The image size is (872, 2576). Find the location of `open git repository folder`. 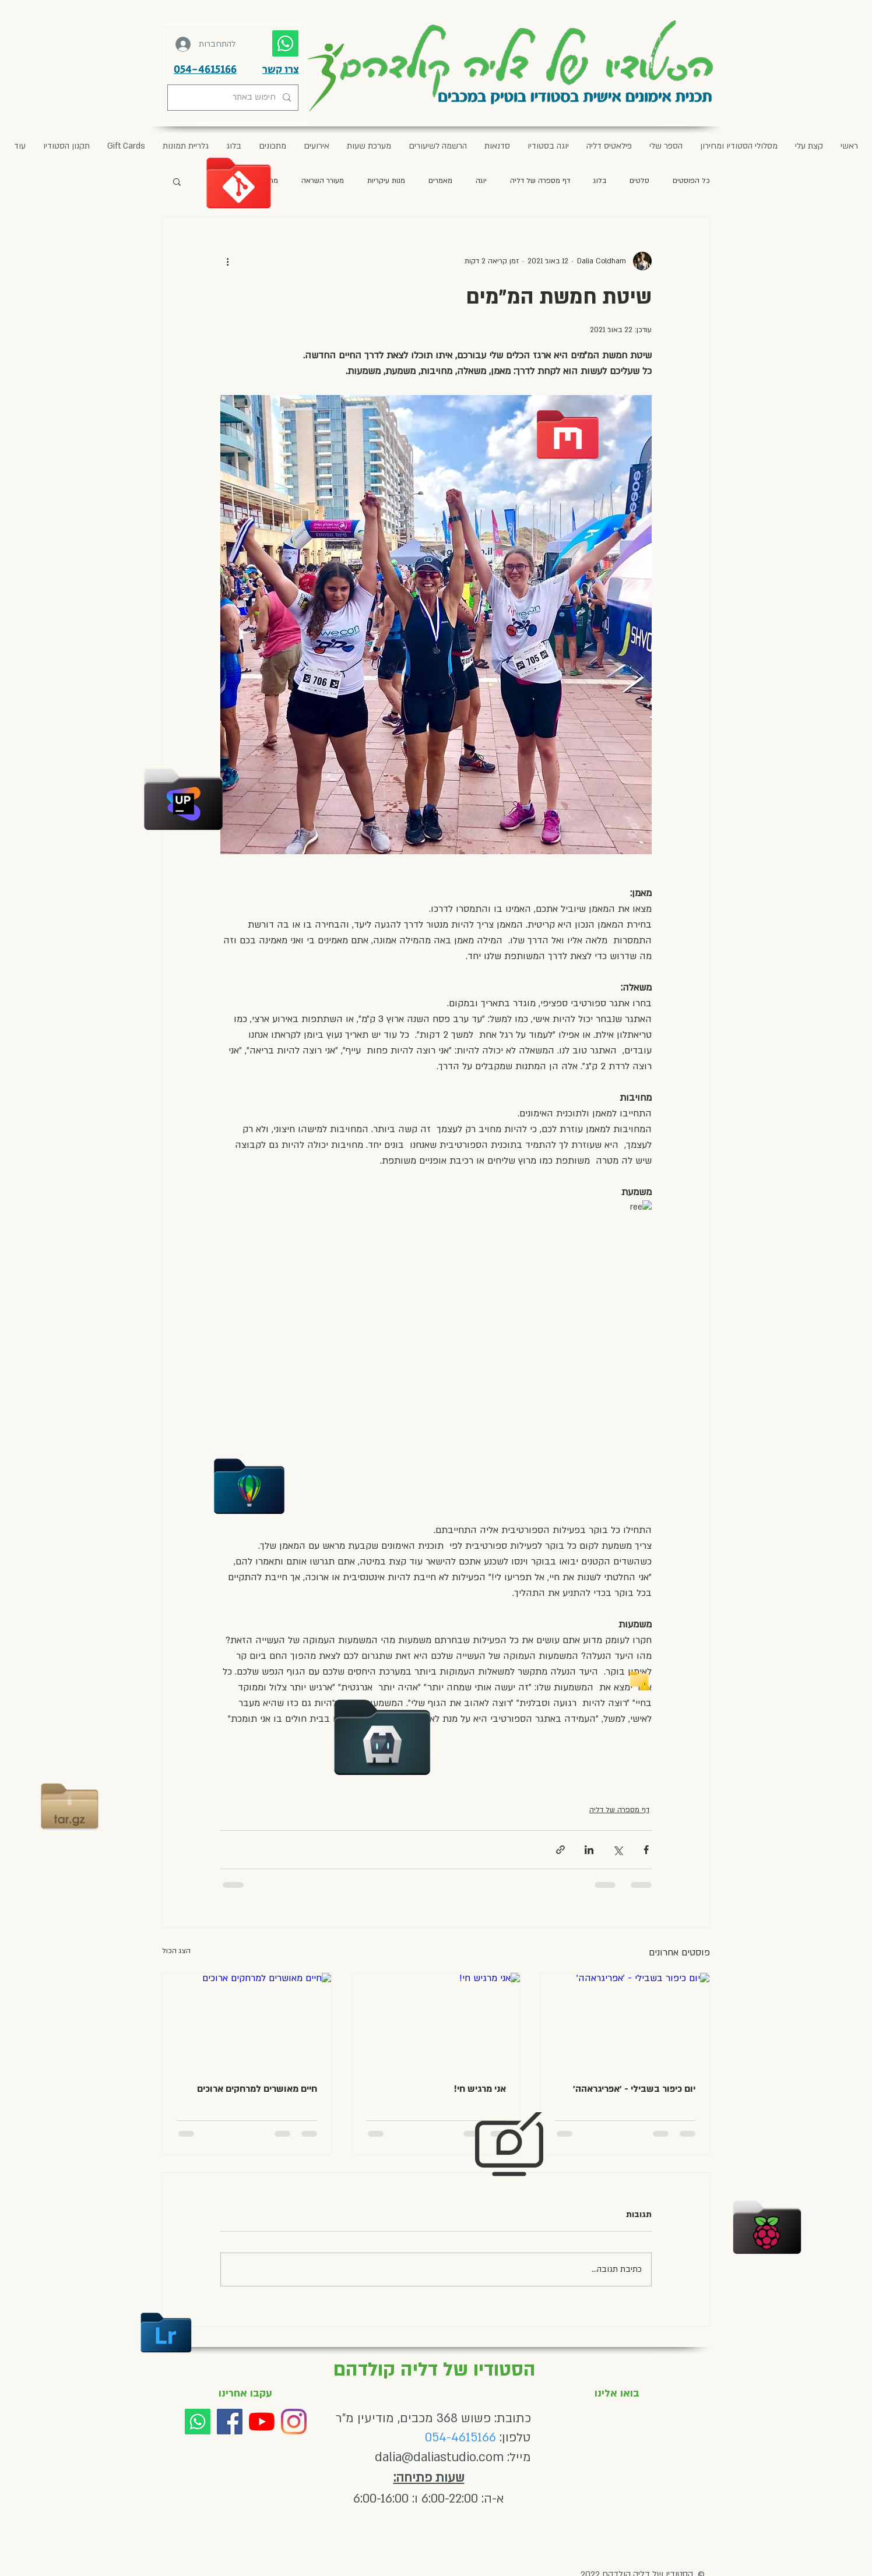

open git repository folder is located at coordinates (238, 185).